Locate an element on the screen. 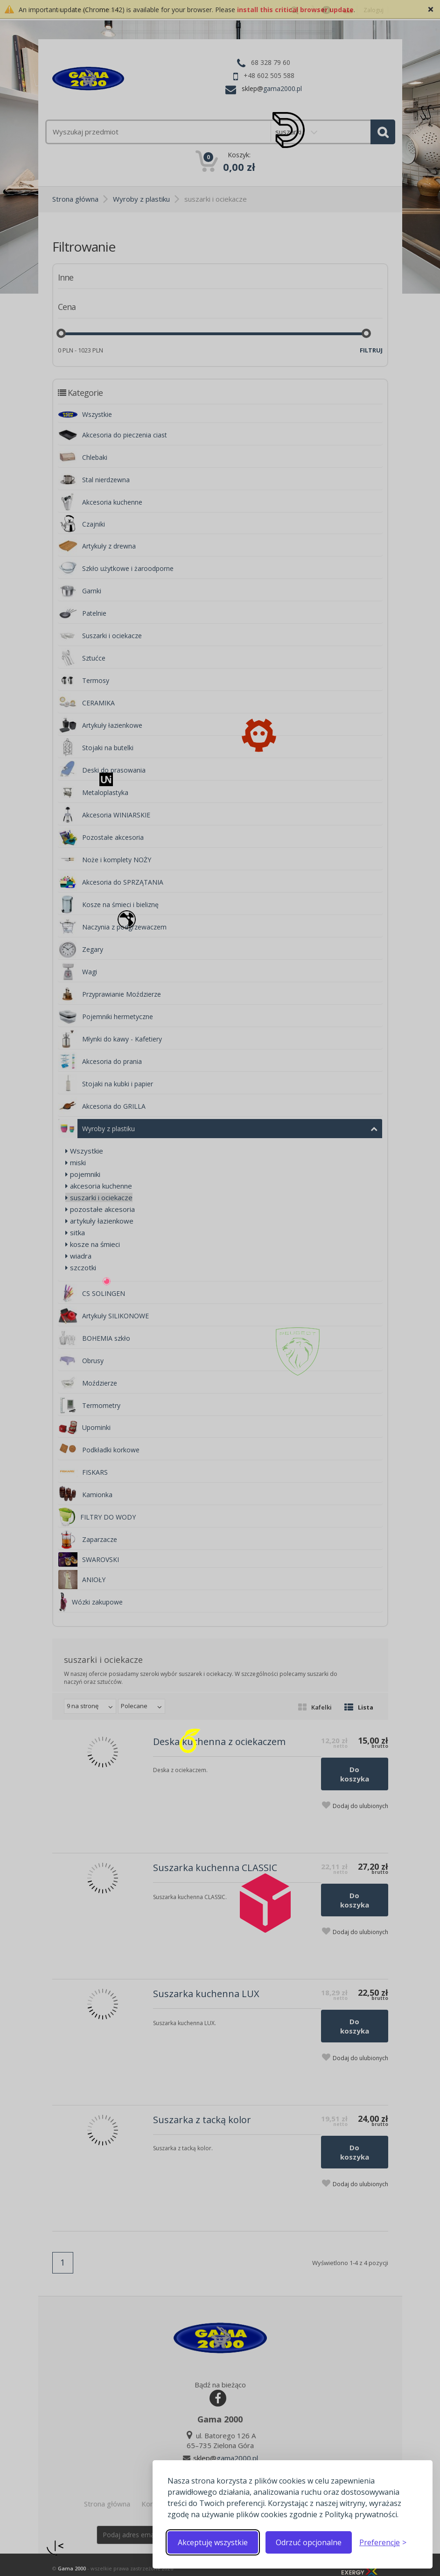 The image size is (440, 2576). open insomnia api client is located at coordinates (106, 1281).